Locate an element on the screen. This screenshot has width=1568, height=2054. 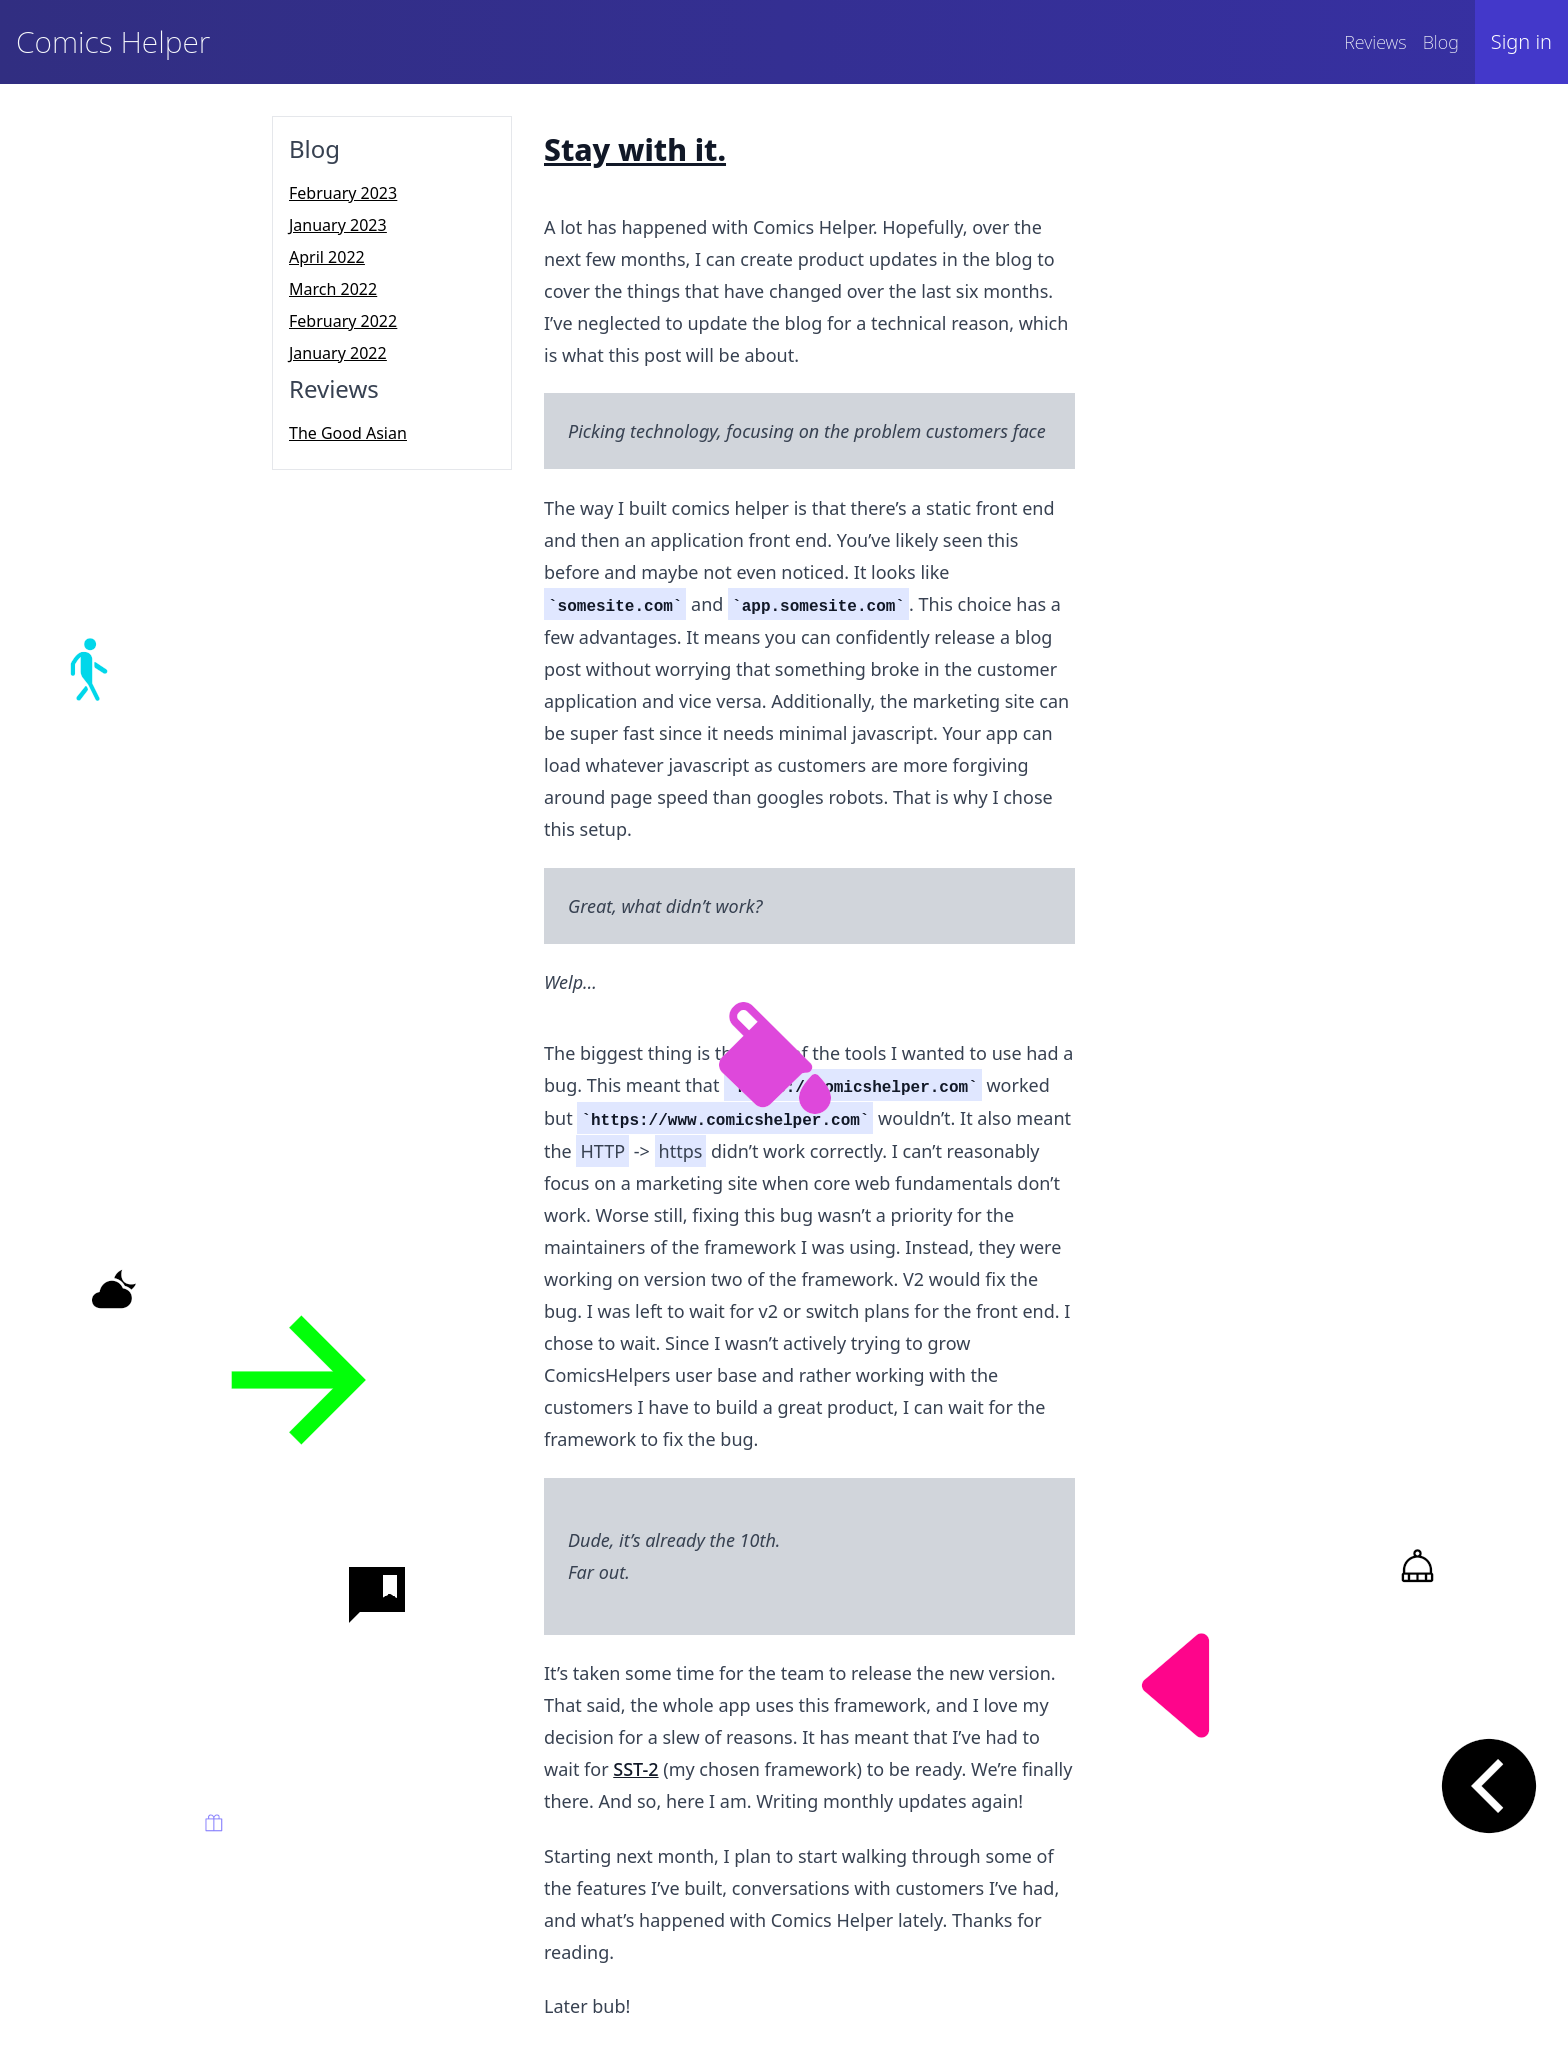
access saved comments or notes is located at coordinates (377, 1595).